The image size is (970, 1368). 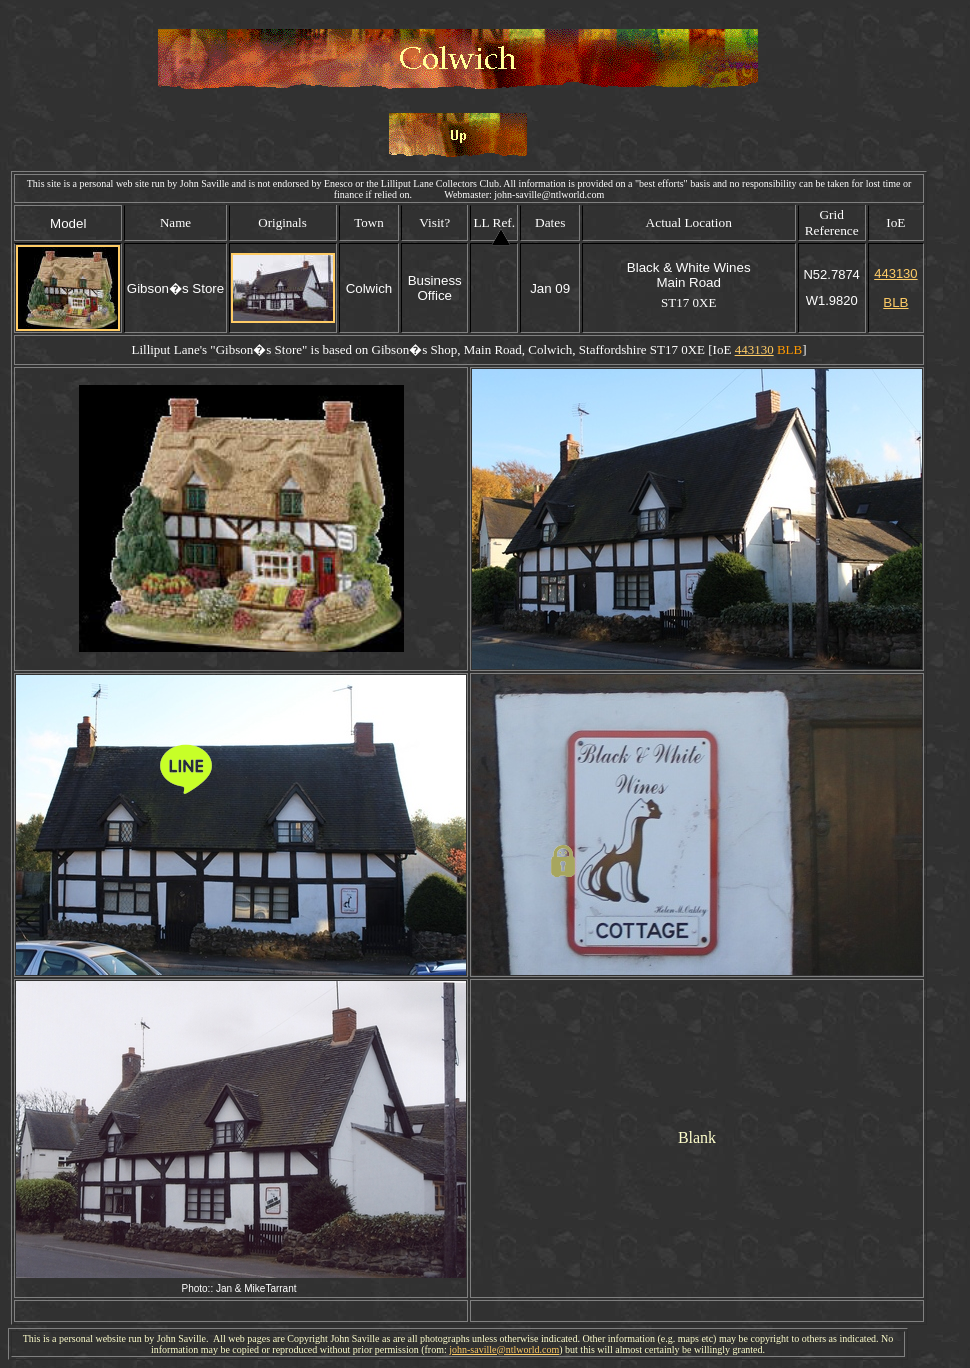 I want to click on open the LINE messaging app, so click(x=186, y=769).